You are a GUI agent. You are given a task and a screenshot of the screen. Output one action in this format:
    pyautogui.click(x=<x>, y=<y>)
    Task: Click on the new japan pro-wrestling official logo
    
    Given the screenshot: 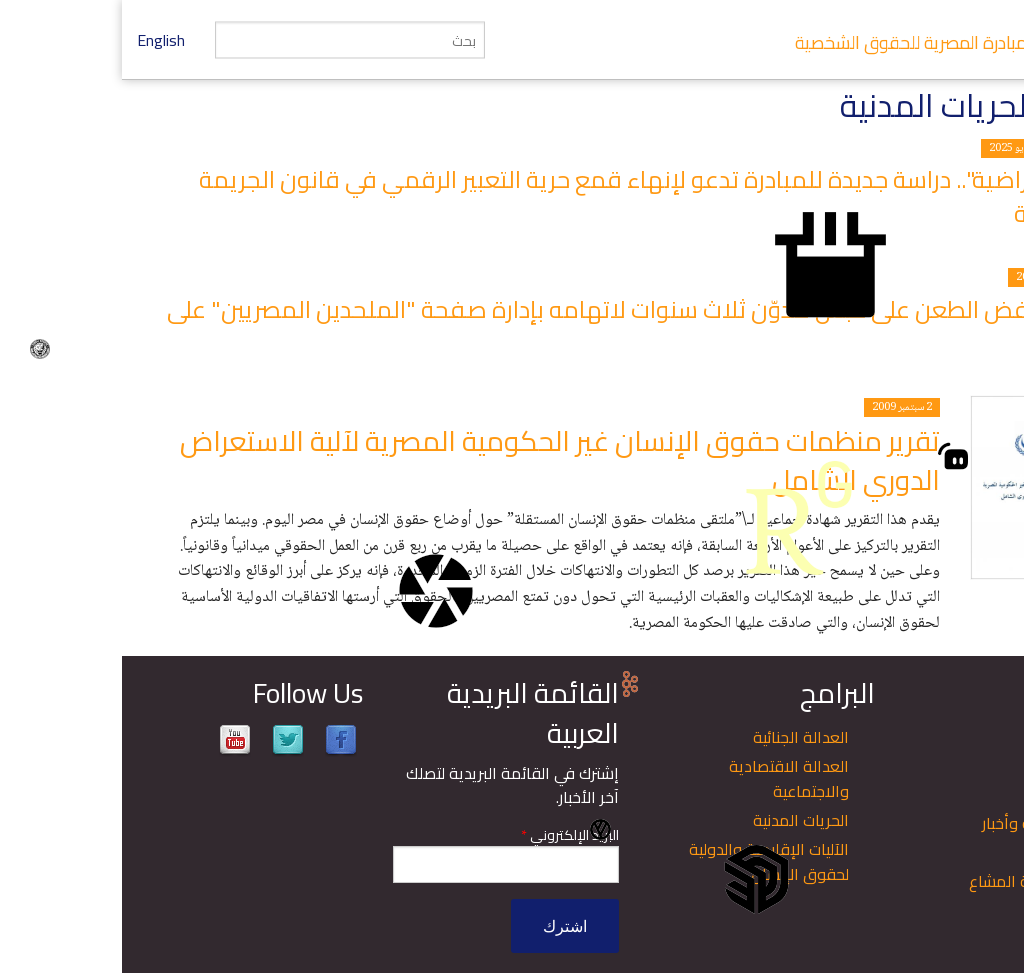 What is the action you would take?
    pyautogui.click(x=40, y=349)
    